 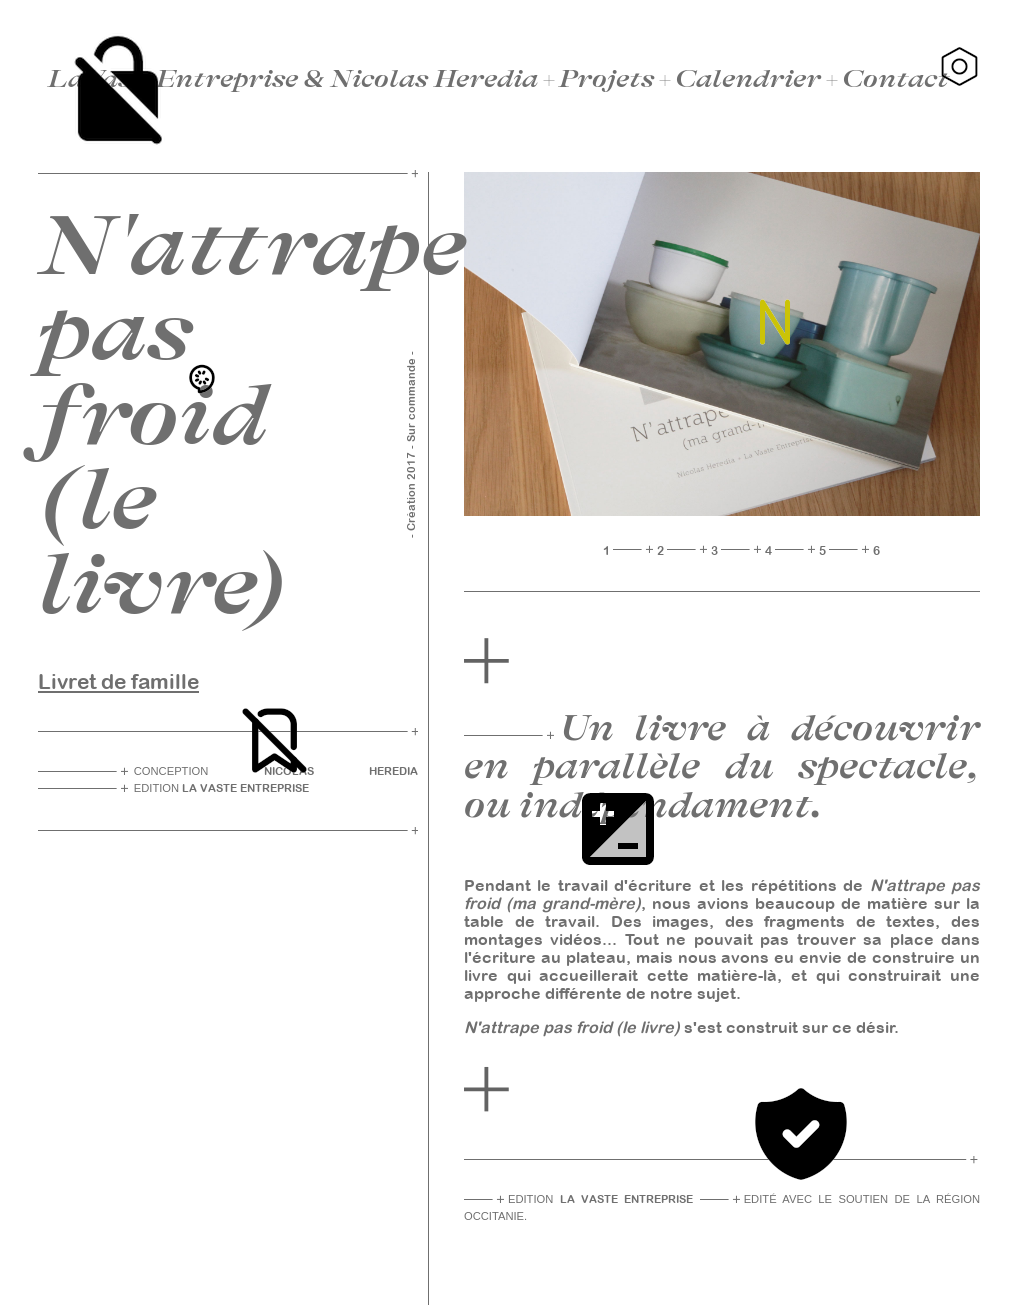 I want to click on remove item from bookmarks, so click(x=274, y=740).